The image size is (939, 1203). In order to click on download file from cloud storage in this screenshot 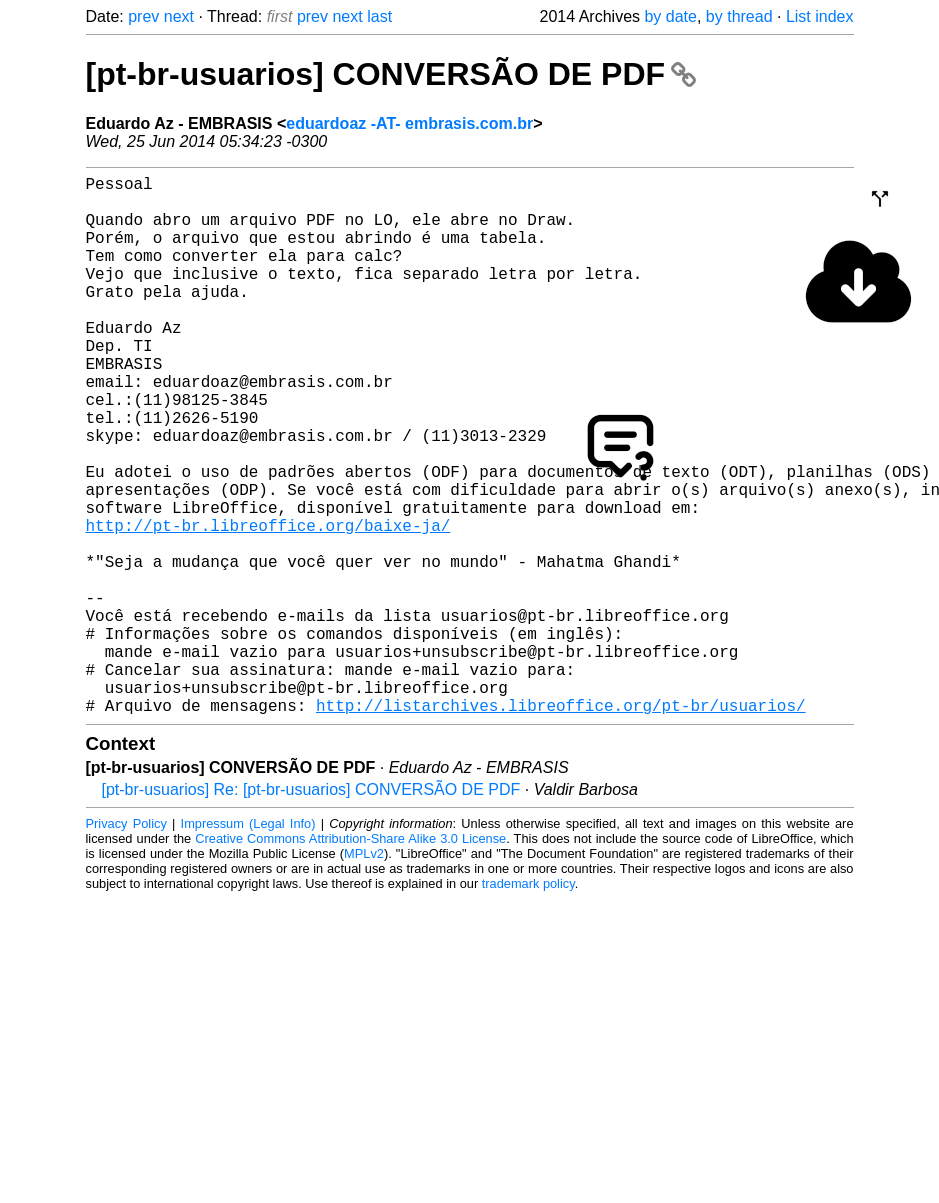, I will do `click(858, 281)`.